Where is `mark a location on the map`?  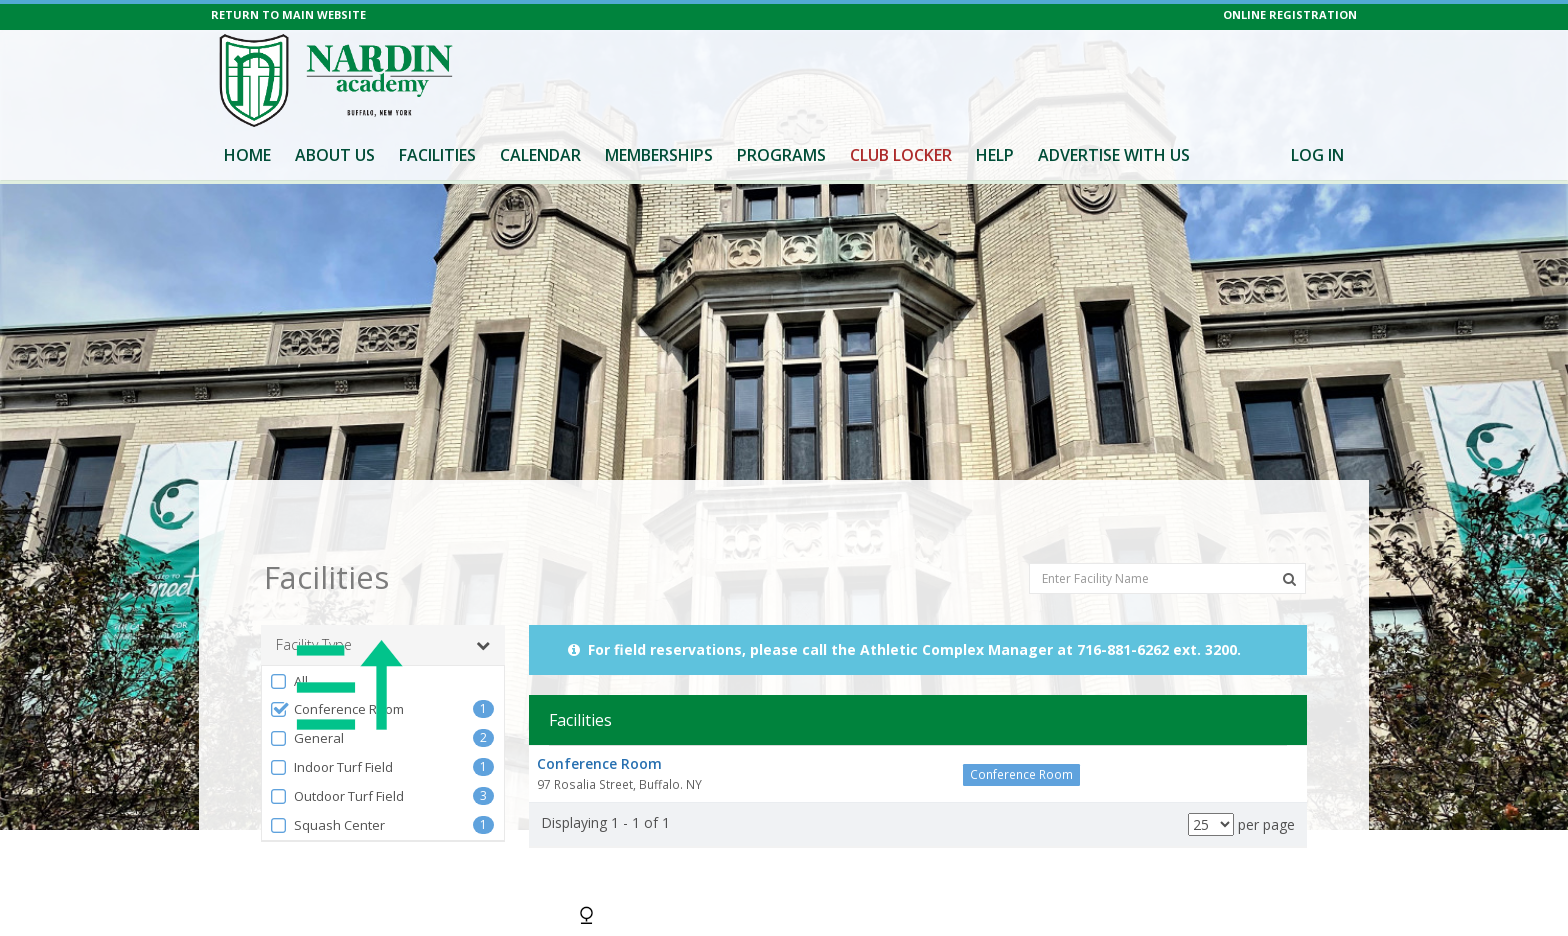 mark a location on the map is located at coordinates (586, 914).